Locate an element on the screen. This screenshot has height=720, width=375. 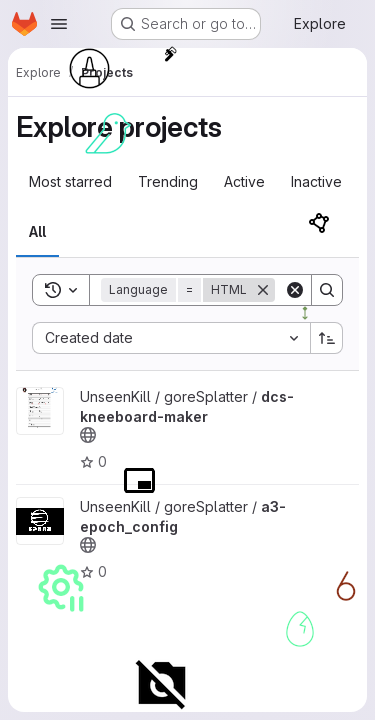
pause settings synchronization is located at coordinates (61, 587).